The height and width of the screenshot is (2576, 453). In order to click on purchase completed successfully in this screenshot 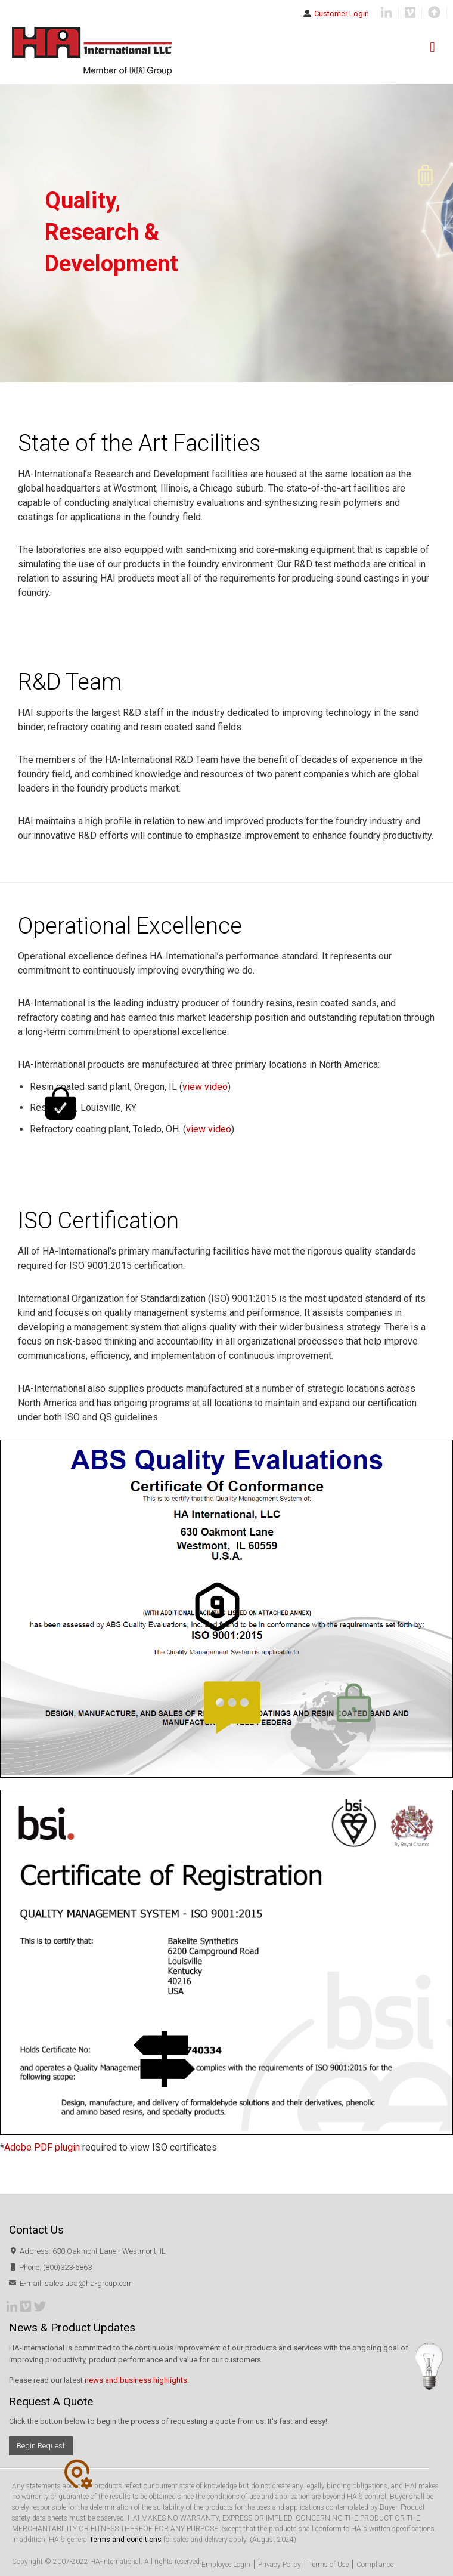, I will do `click(60, 1103)`.